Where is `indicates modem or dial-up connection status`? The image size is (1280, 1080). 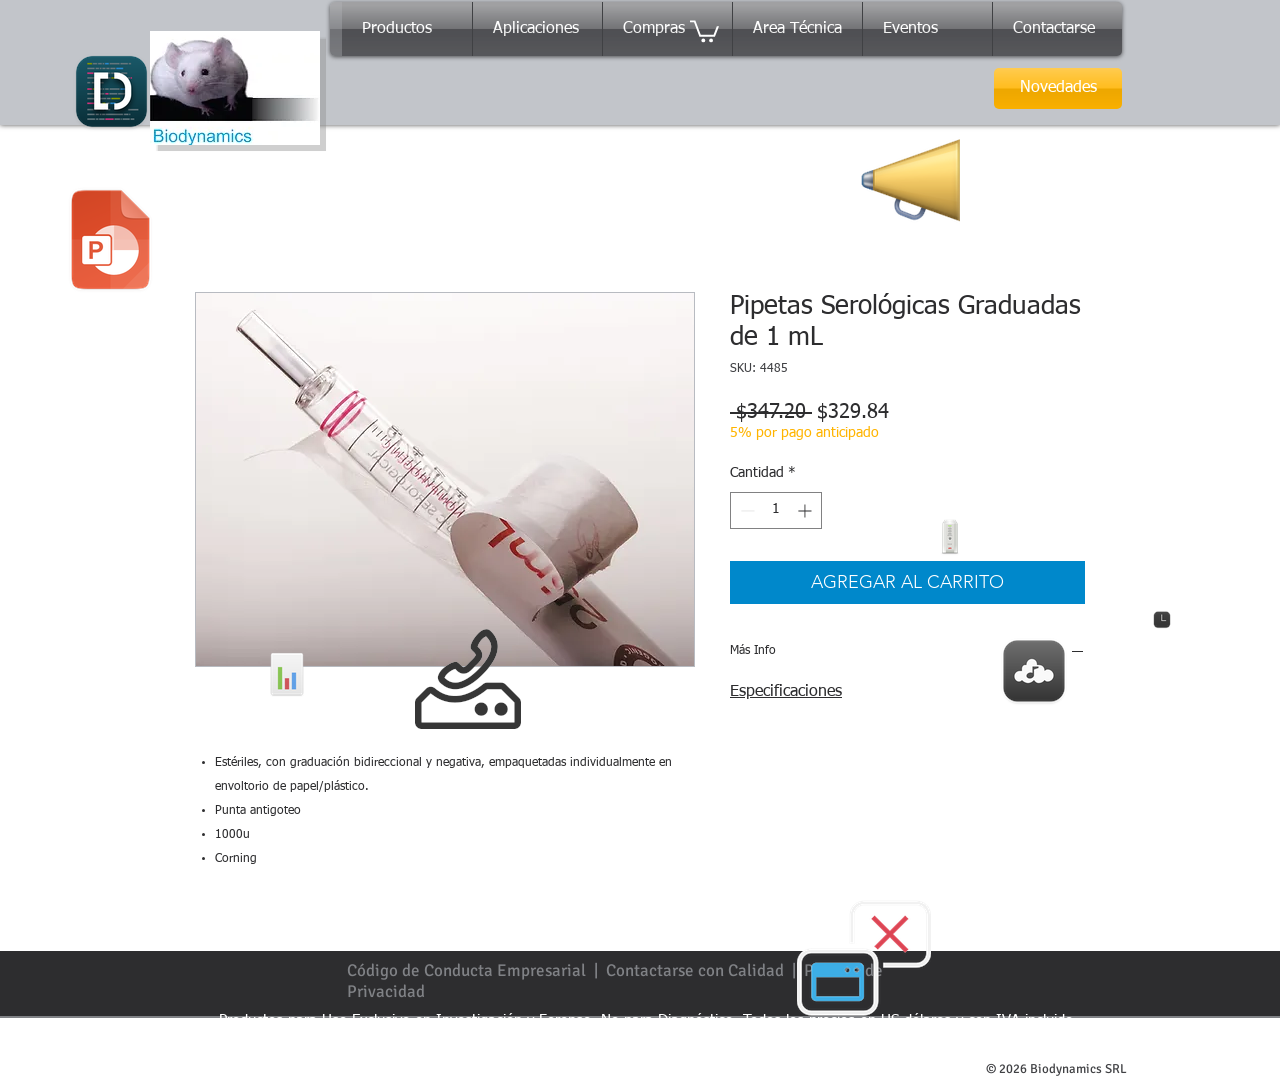 indicates modem or dial-up connection status is located at coordinates (468, 676).